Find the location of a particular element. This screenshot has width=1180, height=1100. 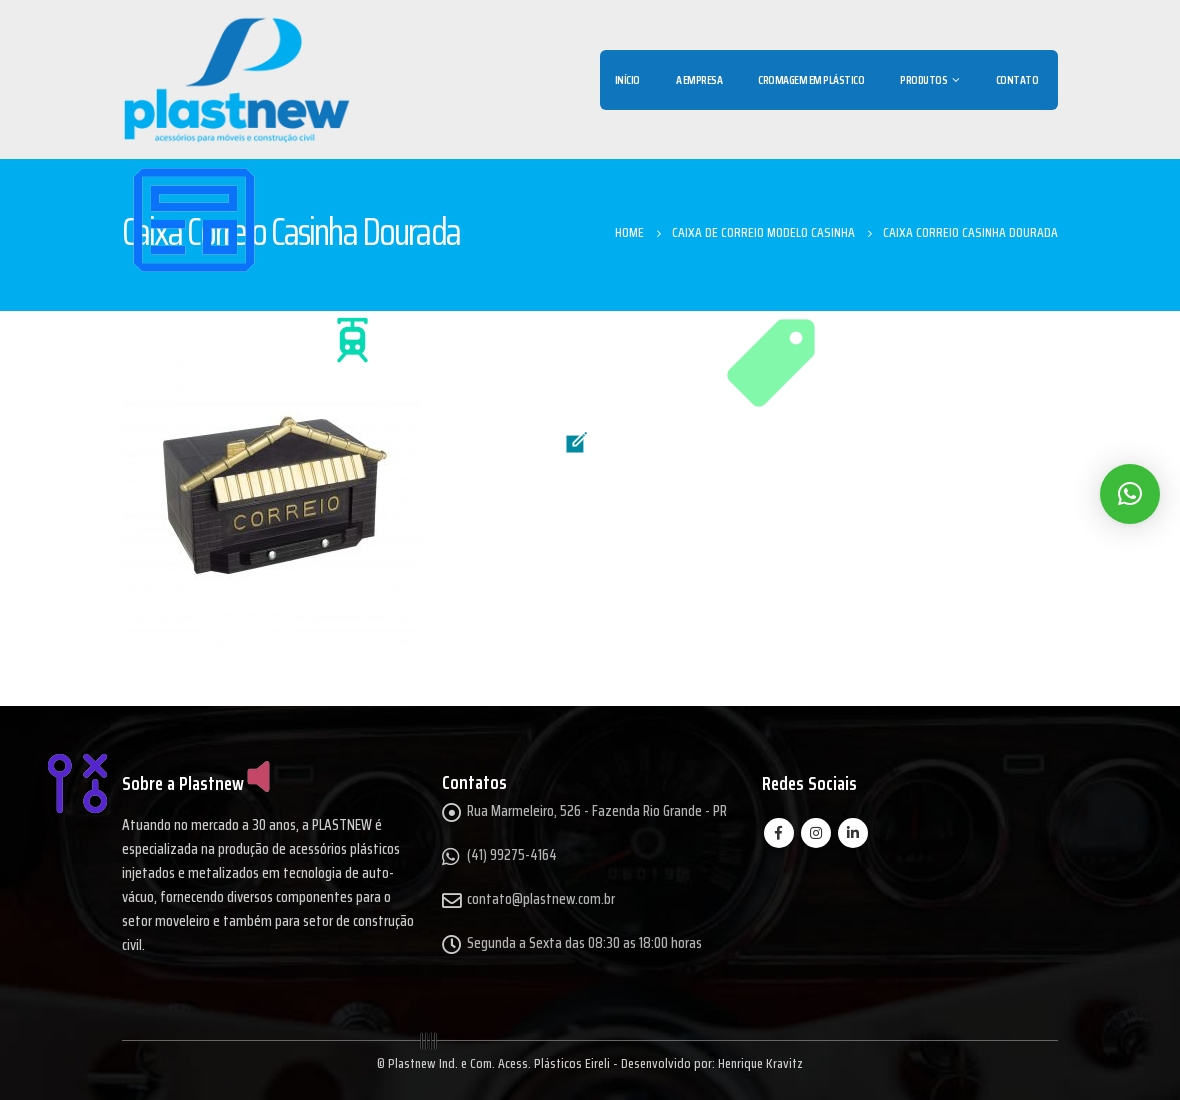

indicates a closed or rejected pull request is located at coordinates (77, 783).